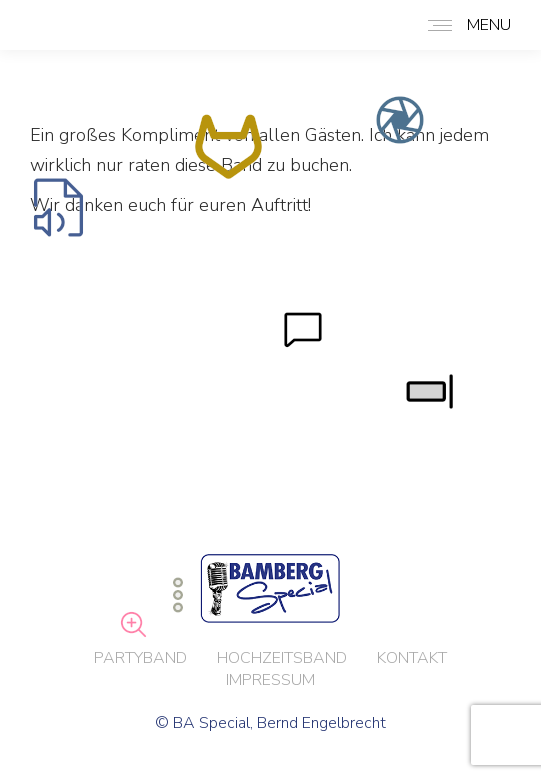 Image resolution: width=541 pixels, height=779 pixels. Describe the element at coordinates (178, 595) in the screenshot. I see `open more options menu` at that location.